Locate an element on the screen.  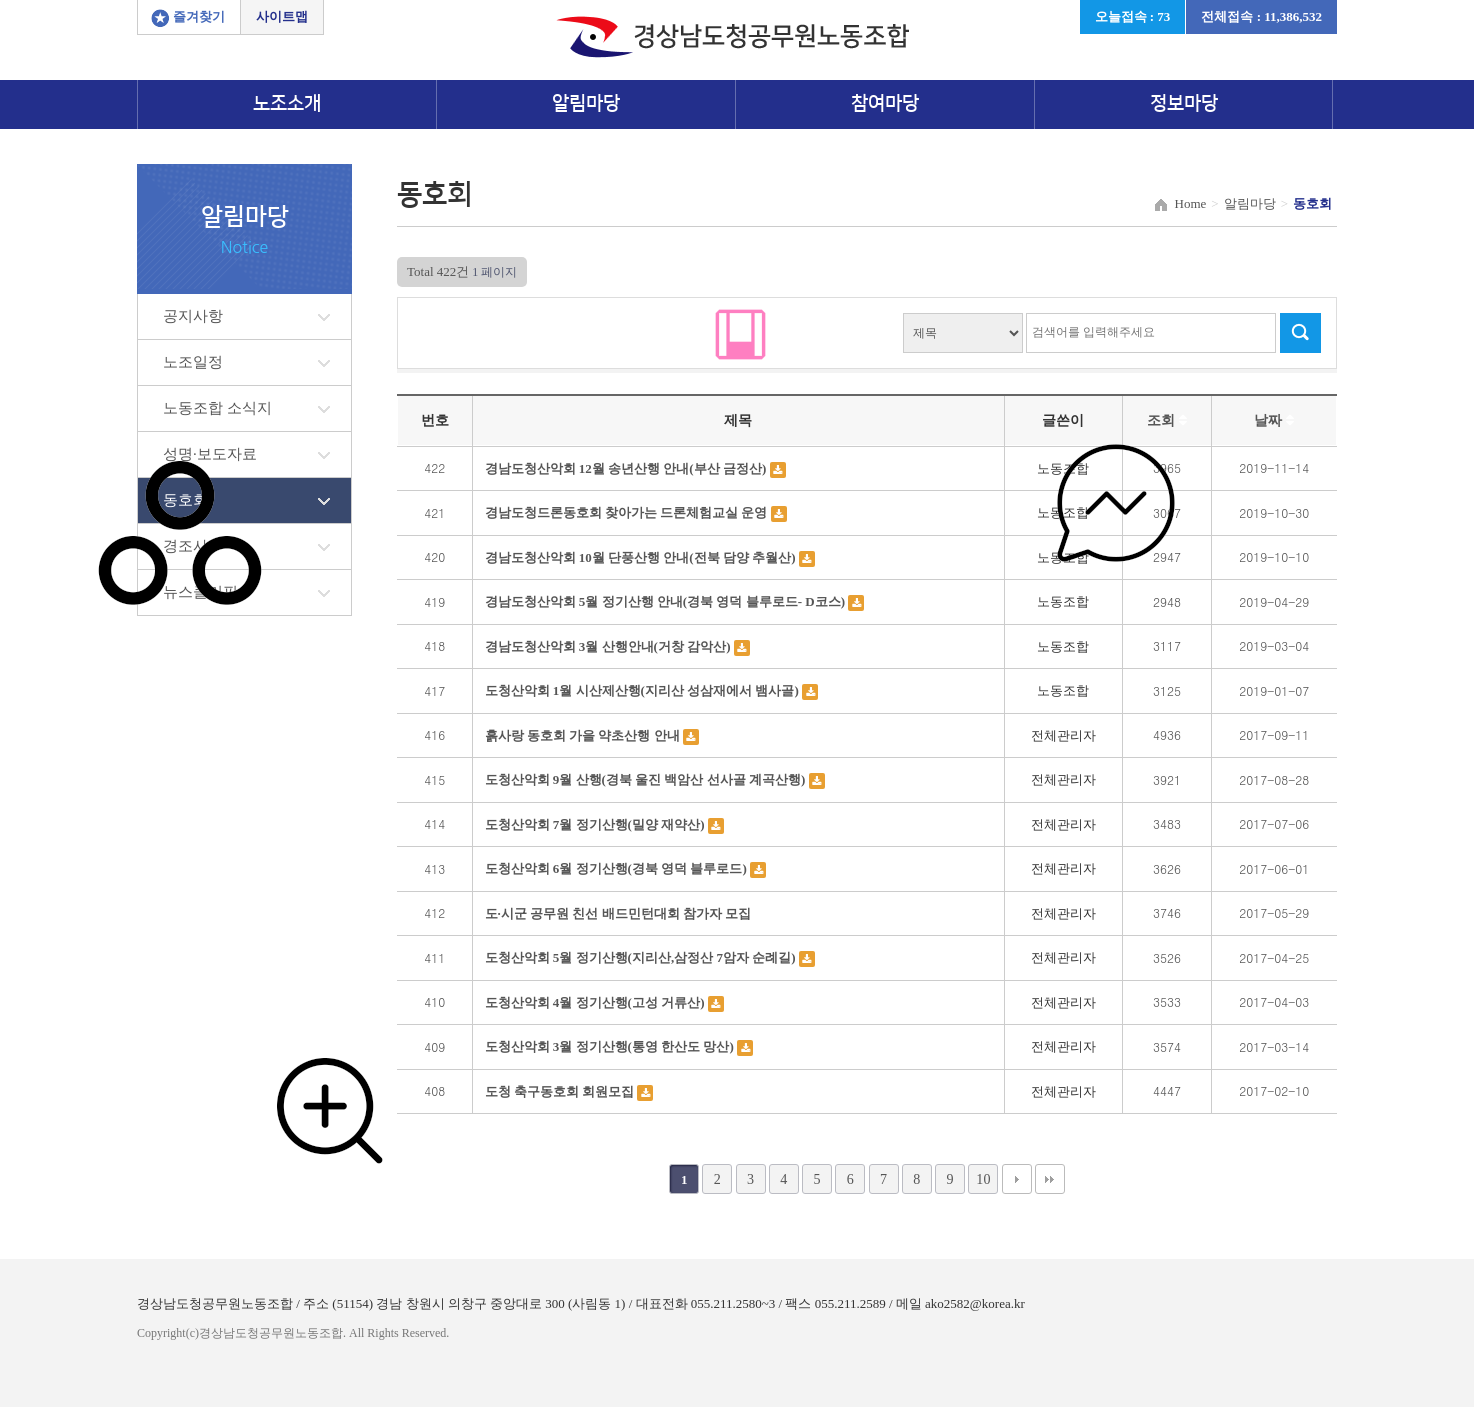
center the editor panel layout is located at coordinates (740, 334).